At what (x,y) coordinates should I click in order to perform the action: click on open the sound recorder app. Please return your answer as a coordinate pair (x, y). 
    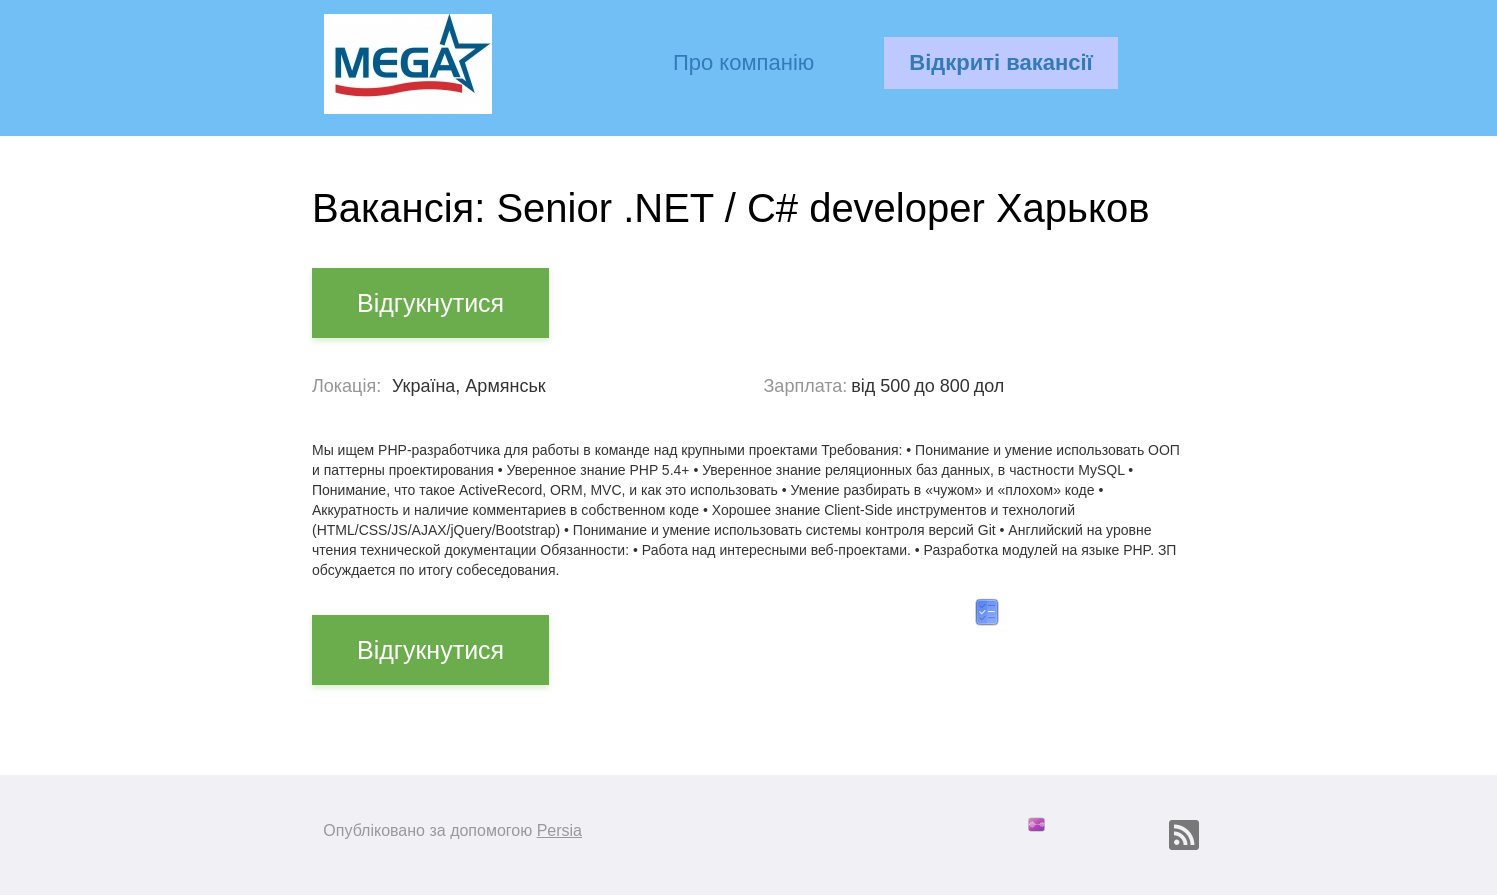
    Looking at the image, I should click on (1036, 824).